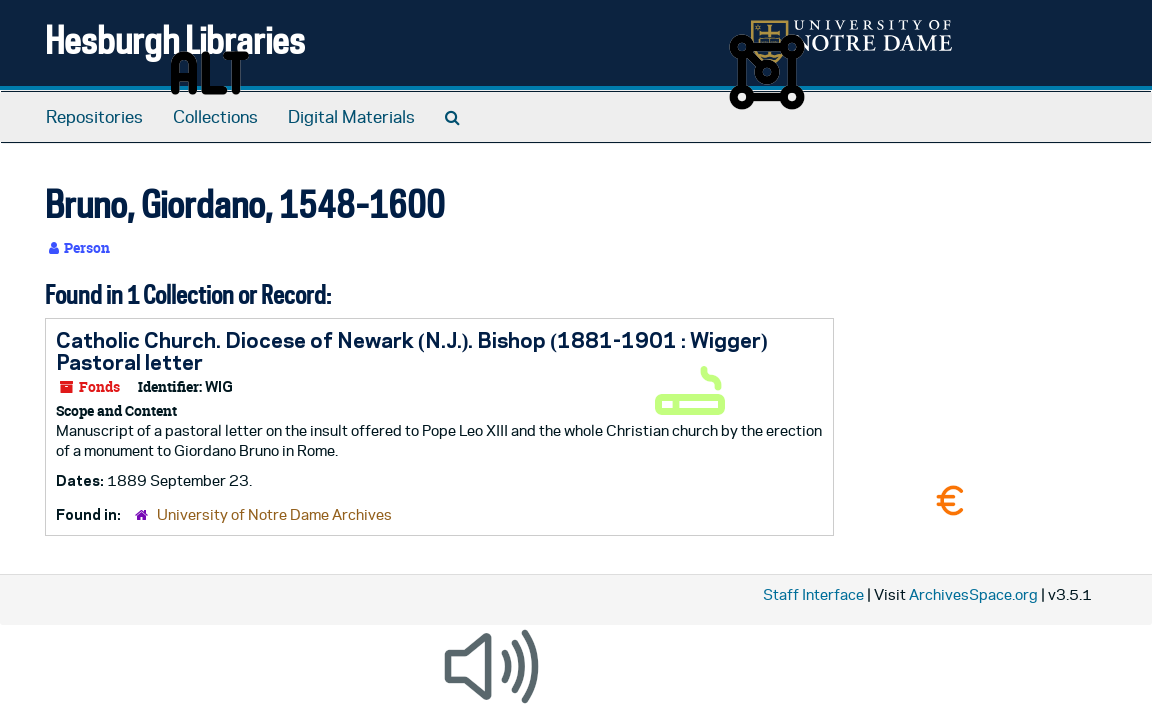  Describe the element at coordinates (951, 500) in the screenshot. I see `indicates euro currency or pricing` at that location.